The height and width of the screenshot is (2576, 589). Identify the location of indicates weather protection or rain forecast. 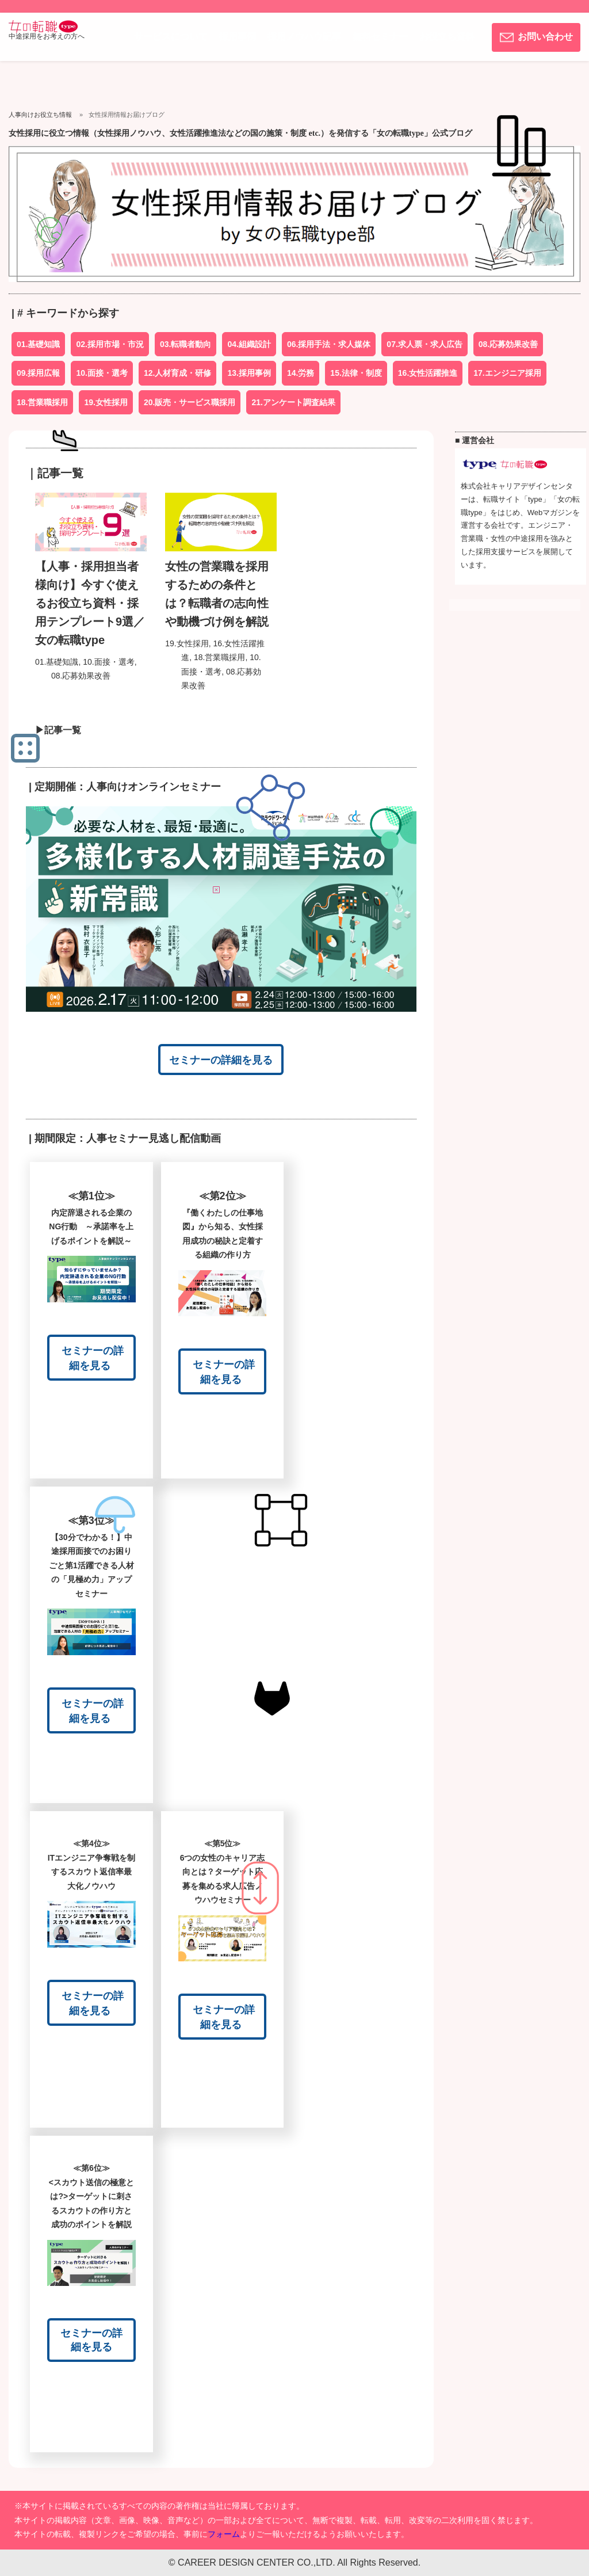
(115, 1515).